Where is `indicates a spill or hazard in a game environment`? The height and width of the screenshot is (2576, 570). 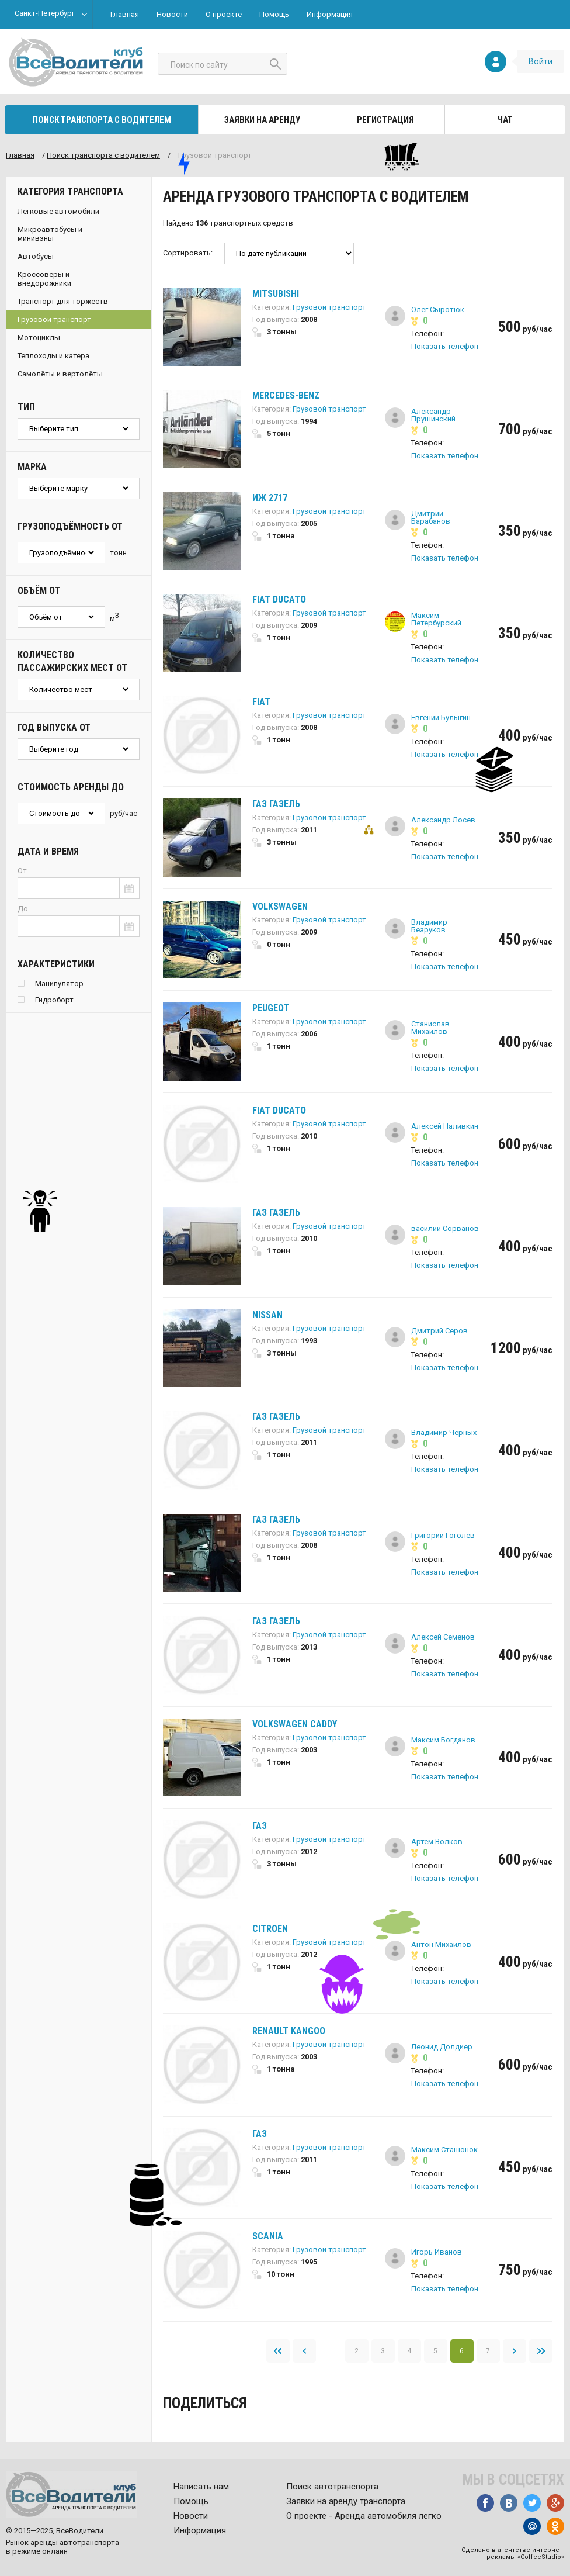
indicates a spill or hazard in a game environment is located at coordinates (397, 1921).